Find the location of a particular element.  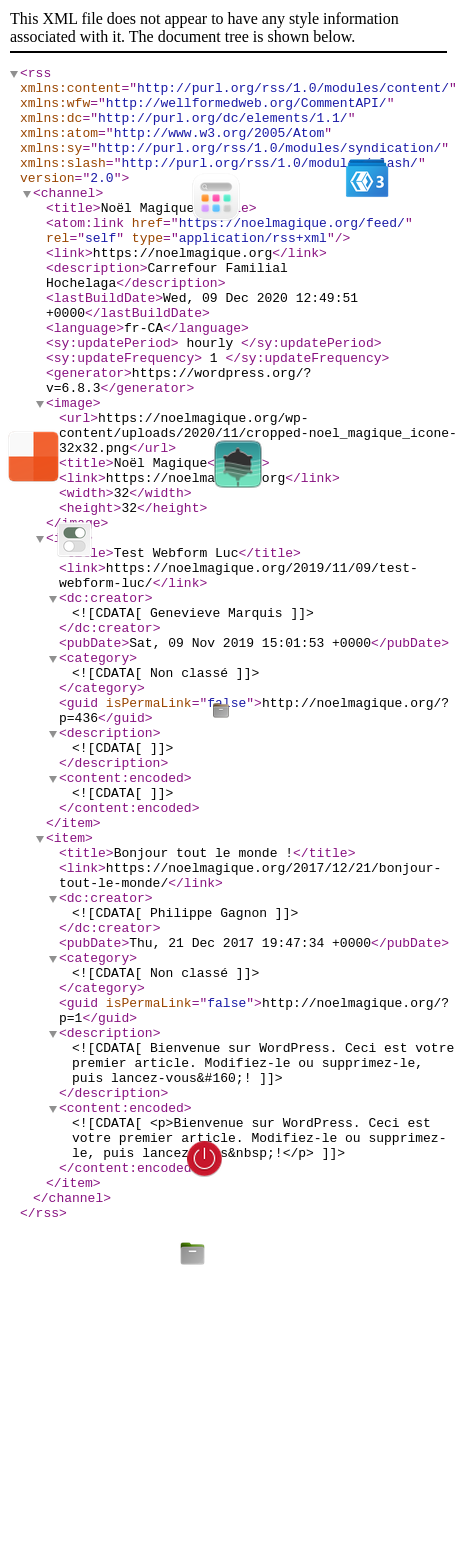

launch gnome mines game is located at coordinates (238, 464).